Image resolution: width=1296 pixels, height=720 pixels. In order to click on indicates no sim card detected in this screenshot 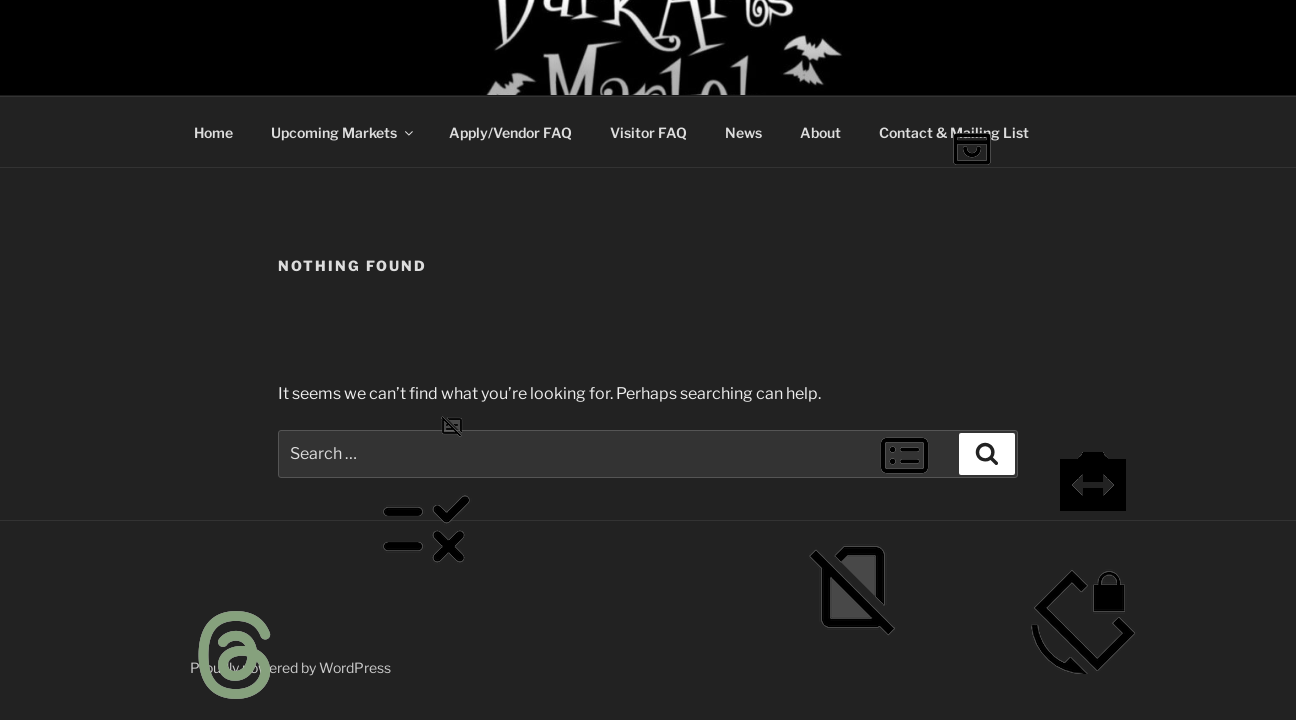, I will do `click(853, 587)`.